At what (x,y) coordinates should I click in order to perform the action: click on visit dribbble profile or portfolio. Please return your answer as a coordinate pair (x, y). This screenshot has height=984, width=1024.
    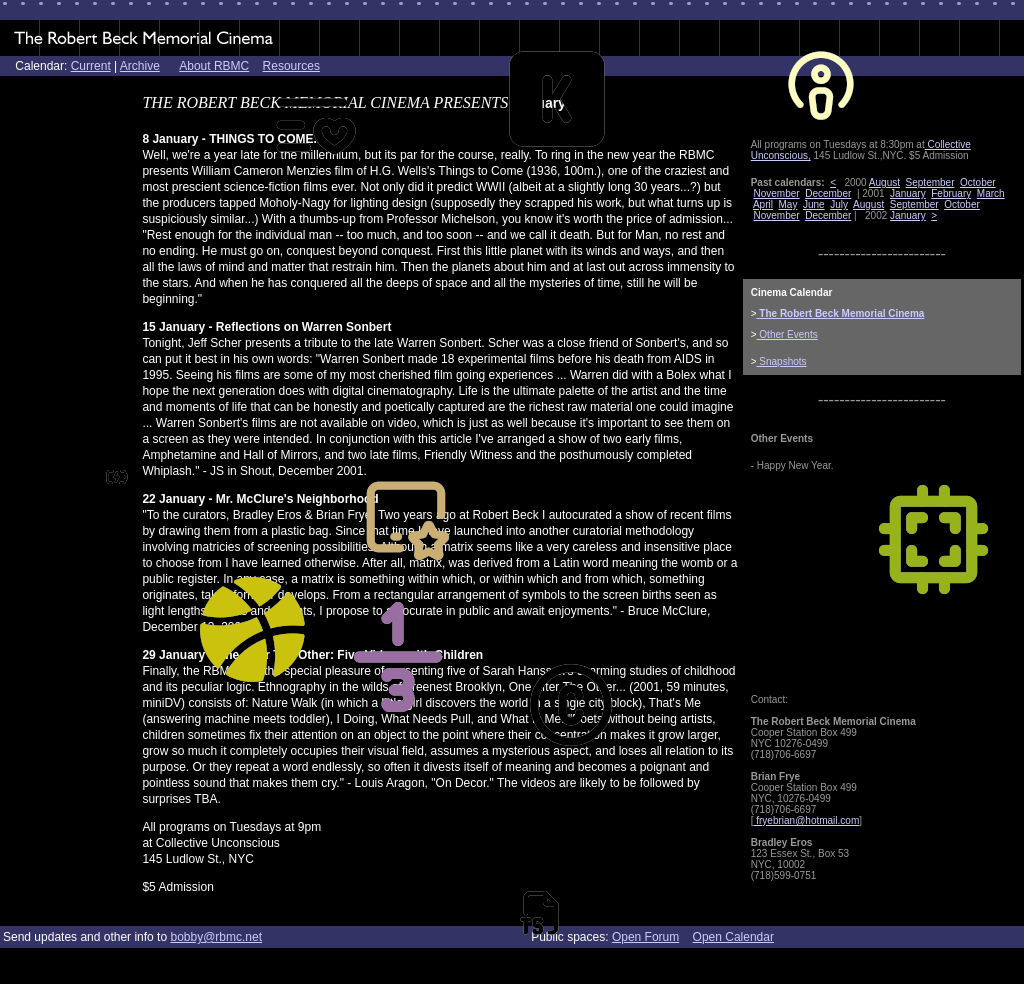
    Looking at the image, I should click on (252, 629).